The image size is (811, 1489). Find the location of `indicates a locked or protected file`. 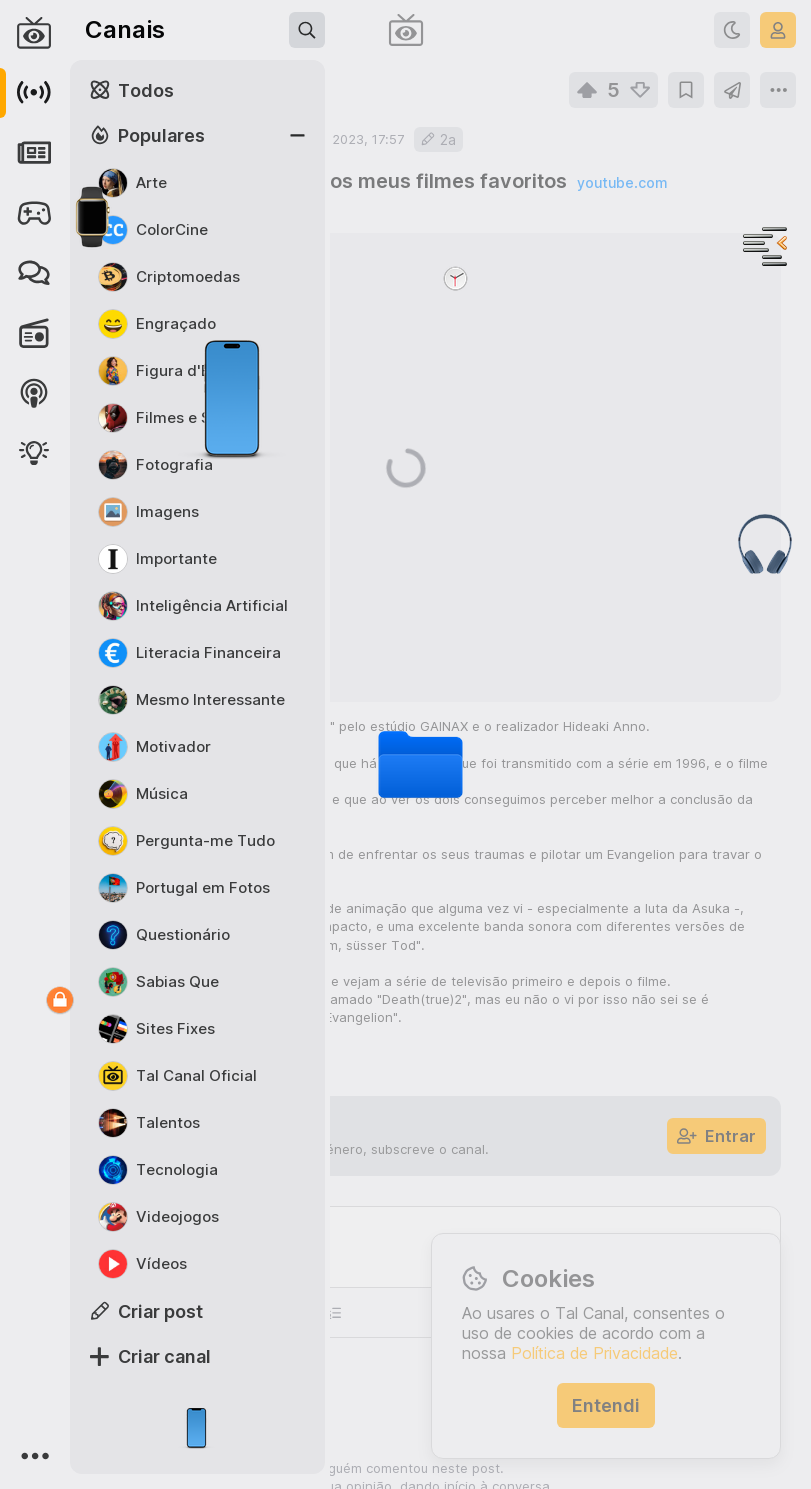

indicates a locked or protected file is located at coordinates (60, 1000).